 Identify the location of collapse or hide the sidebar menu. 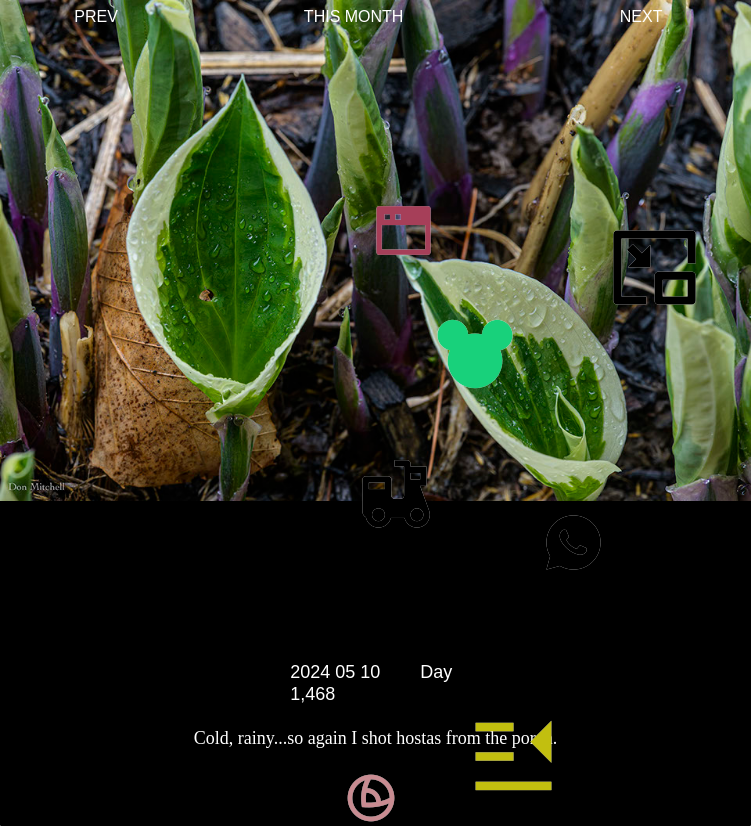
(513, 756).